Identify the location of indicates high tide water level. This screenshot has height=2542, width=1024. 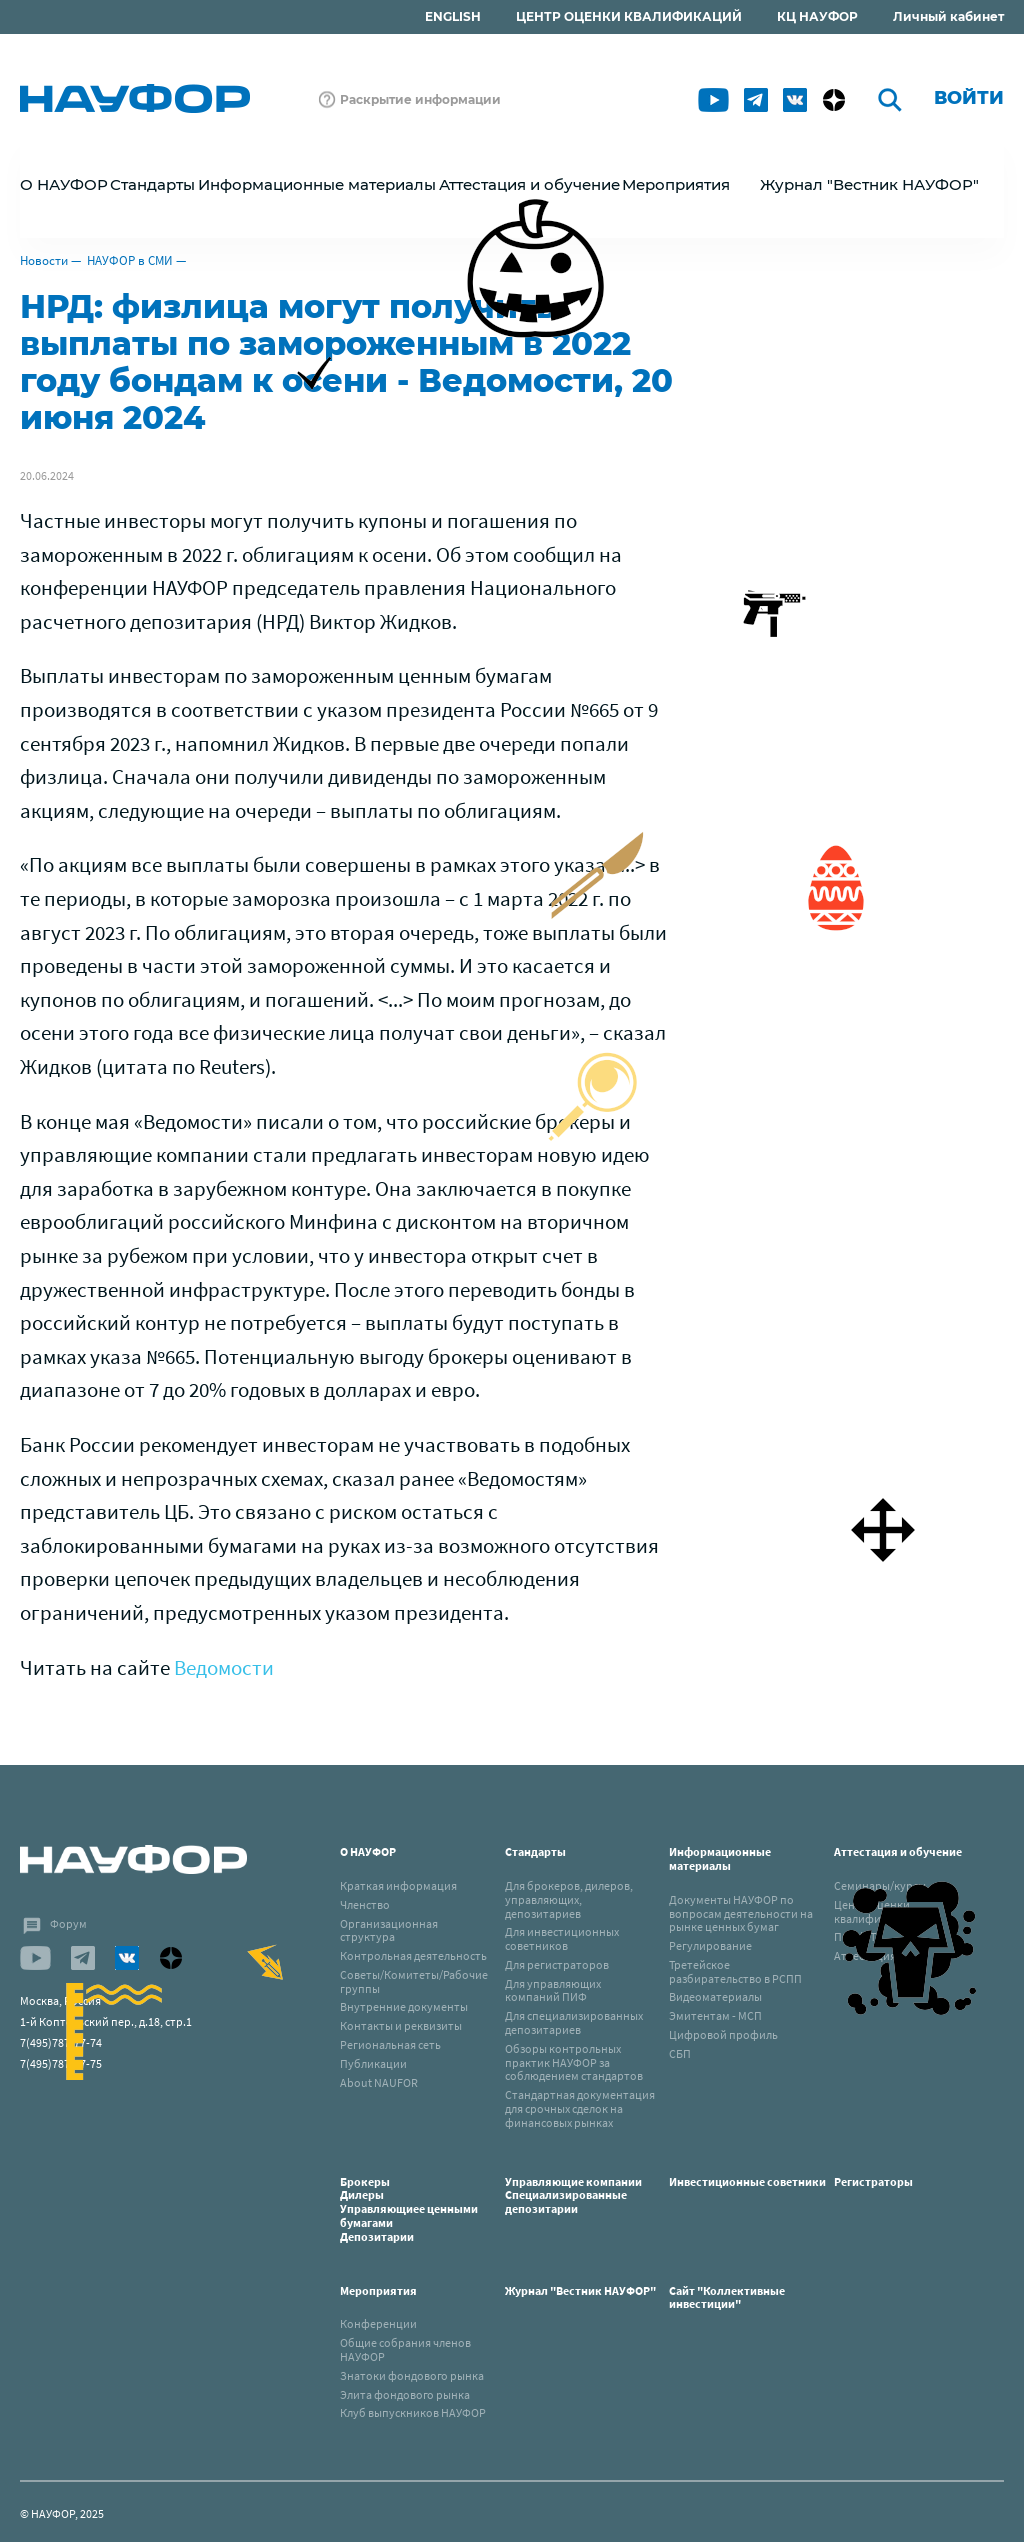
(111, 2031).